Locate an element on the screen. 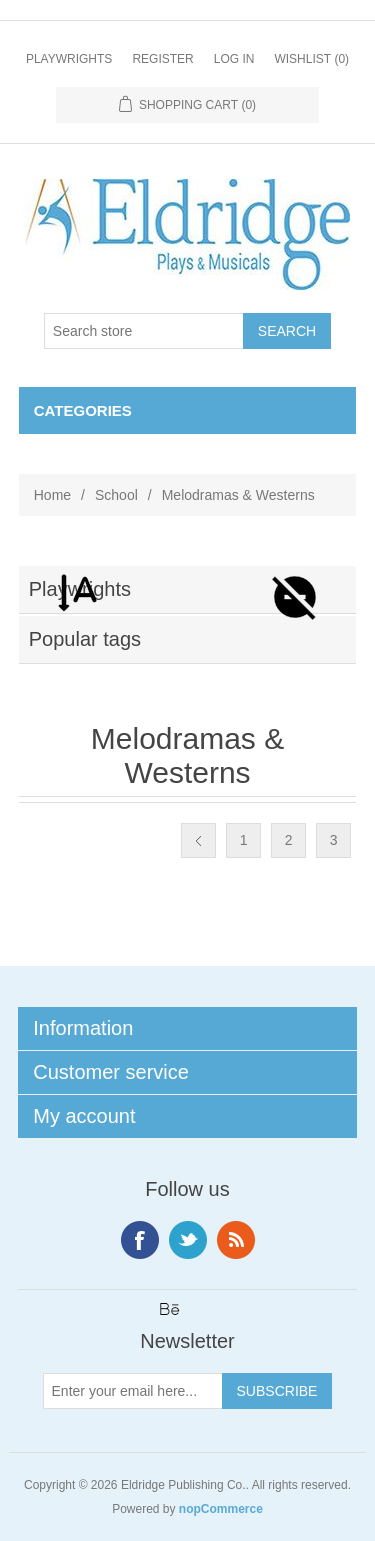 The image size is (375, 1541). visit behance portfolio is located at coordinates (169, 1309).